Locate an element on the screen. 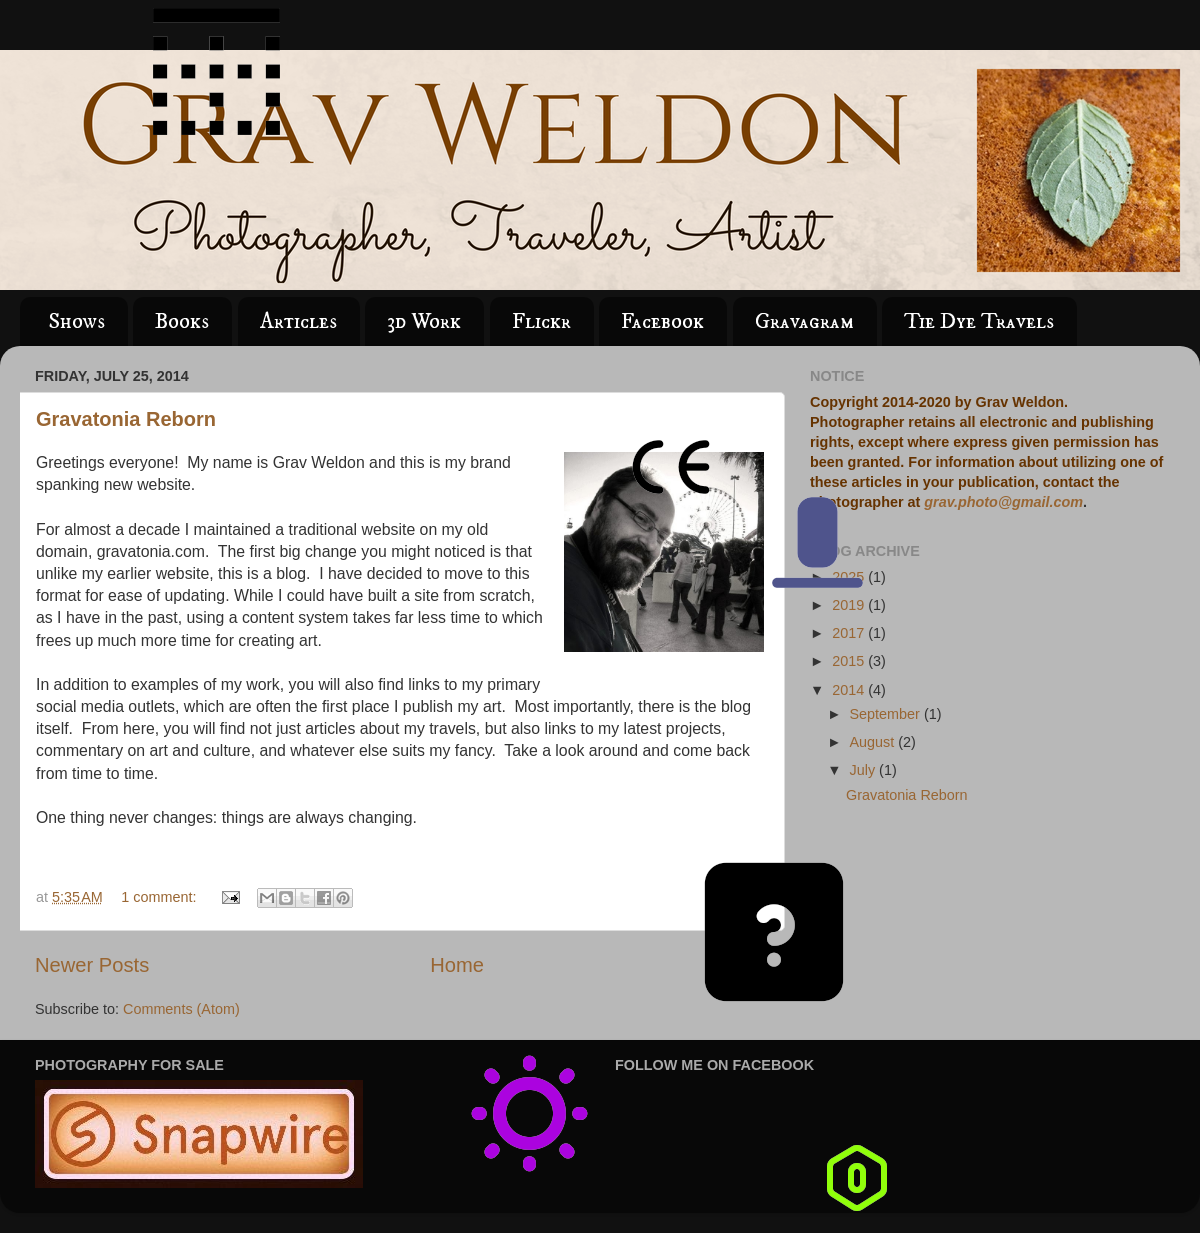  indicates CE marking / European conformity certification is located at coordinates (671, 467).